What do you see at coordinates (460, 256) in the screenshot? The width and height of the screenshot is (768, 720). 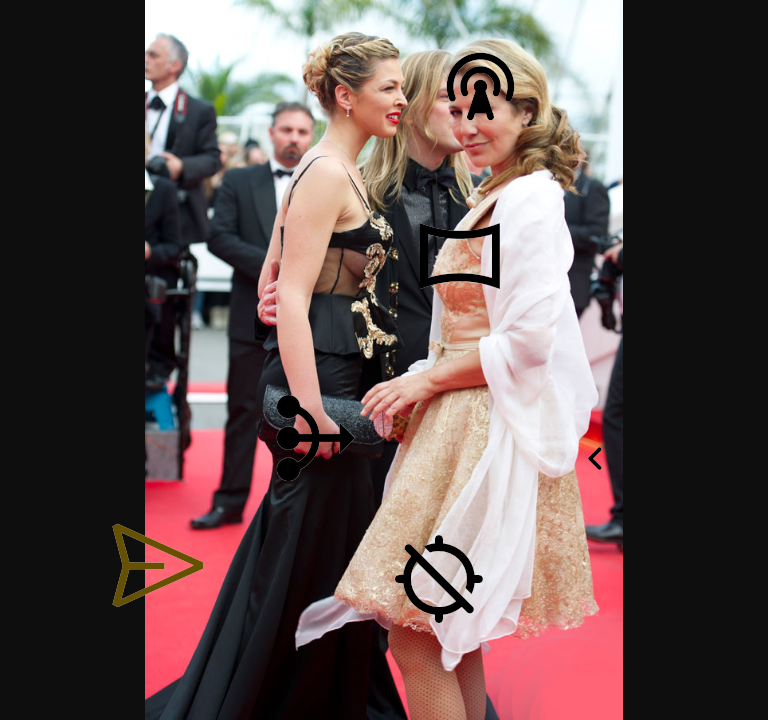 I see `switch to panorama photo mode` at bounding box center [460, 256].